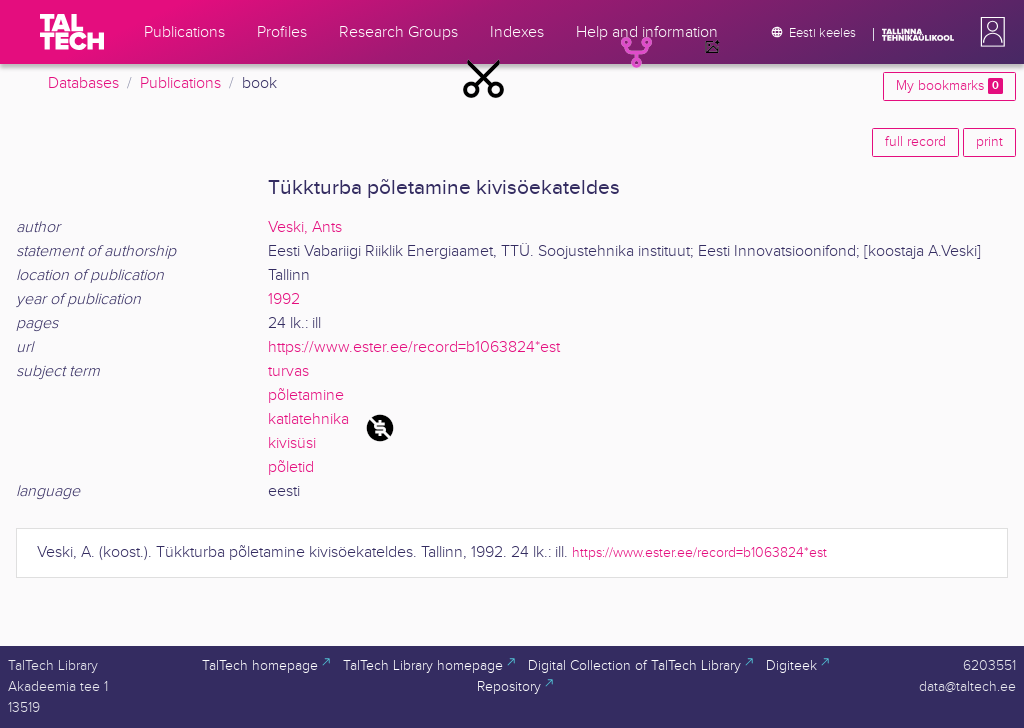  What do you see at coordinates (483, 77) in the screenshot?
I see `cut selected content` at bounding box center [483, 77].